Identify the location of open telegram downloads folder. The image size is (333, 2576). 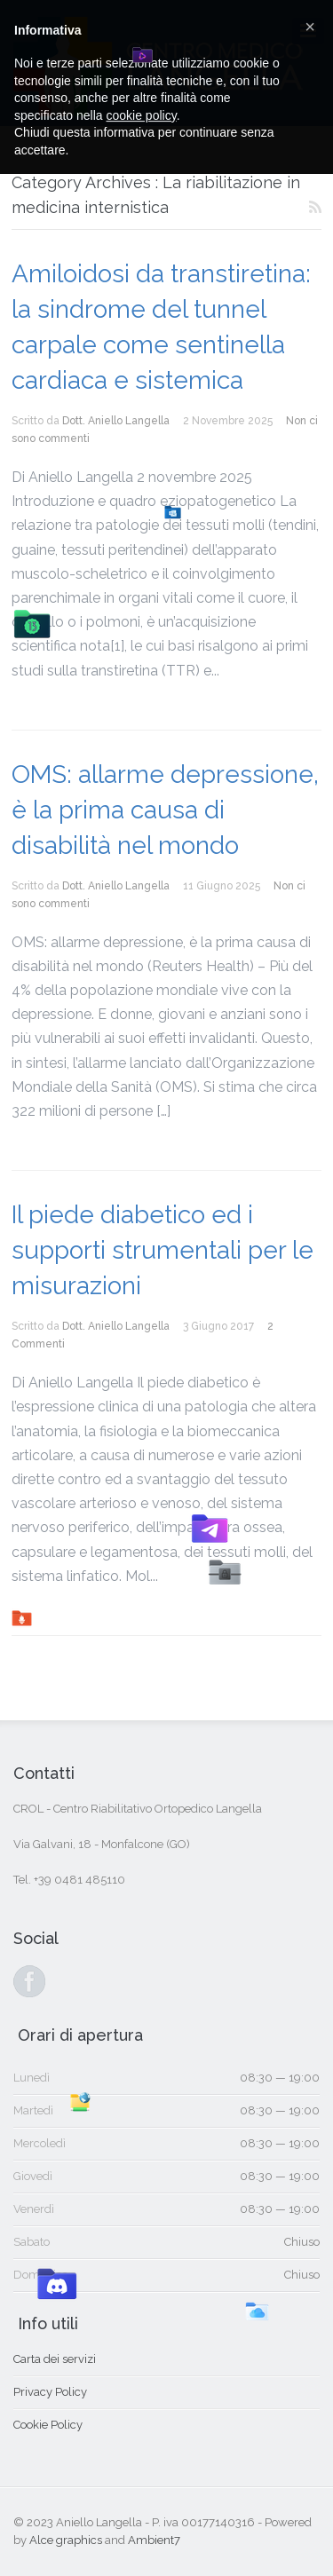
(210, 1529).